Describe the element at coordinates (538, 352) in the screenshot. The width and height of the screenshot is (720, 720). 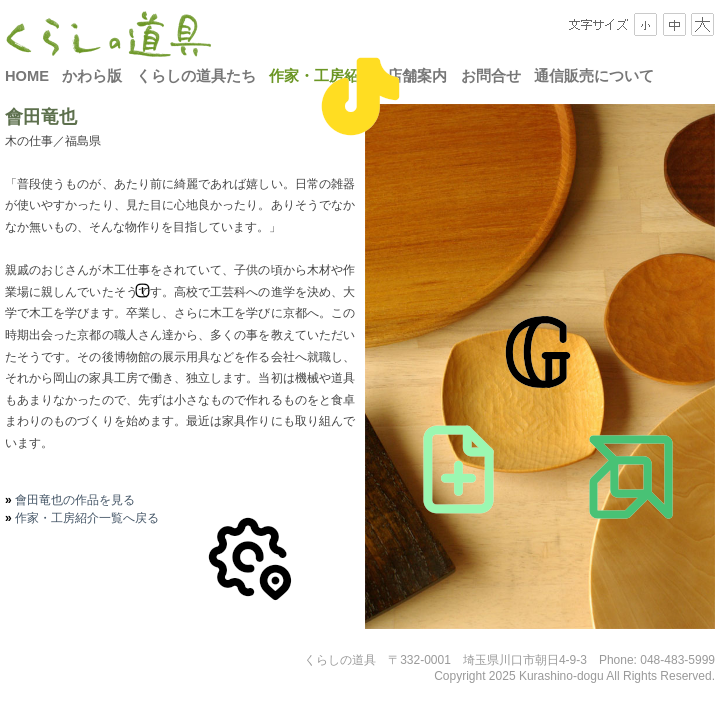
I see `link to The Guardian news website` at that location.